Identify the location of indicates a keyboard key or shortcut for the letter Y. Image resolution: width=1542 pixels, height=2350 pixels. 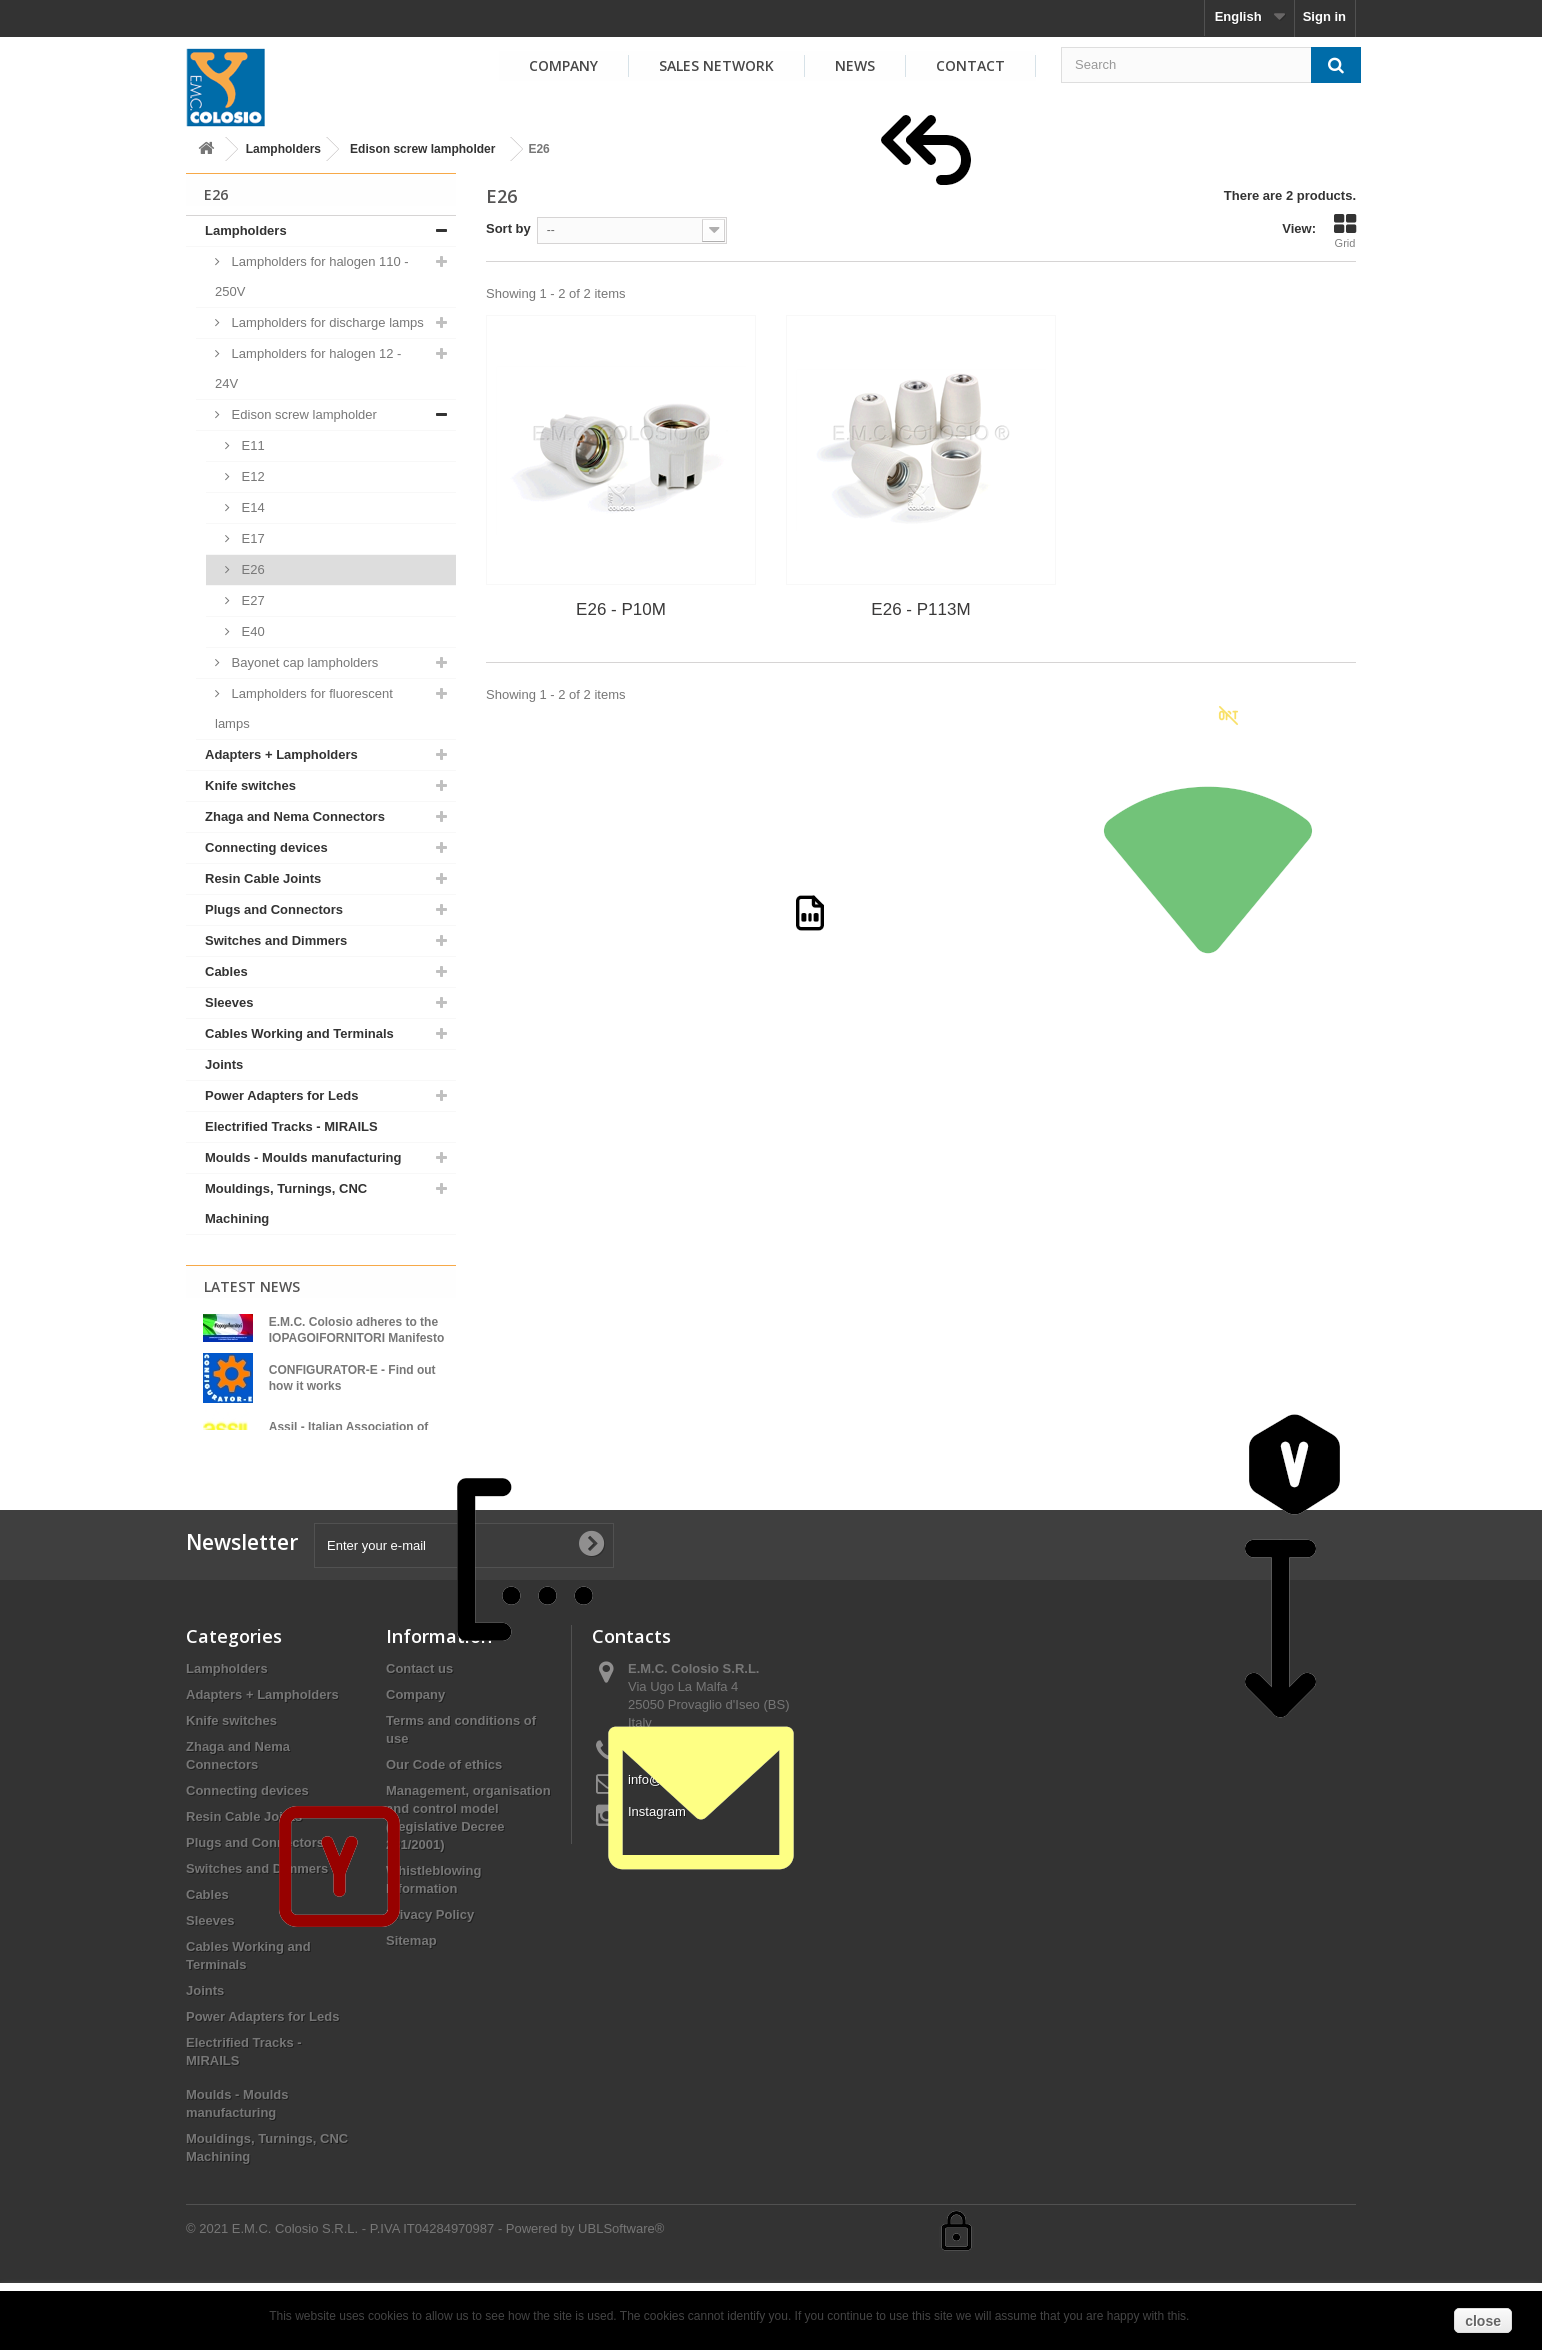
(339, 1866).